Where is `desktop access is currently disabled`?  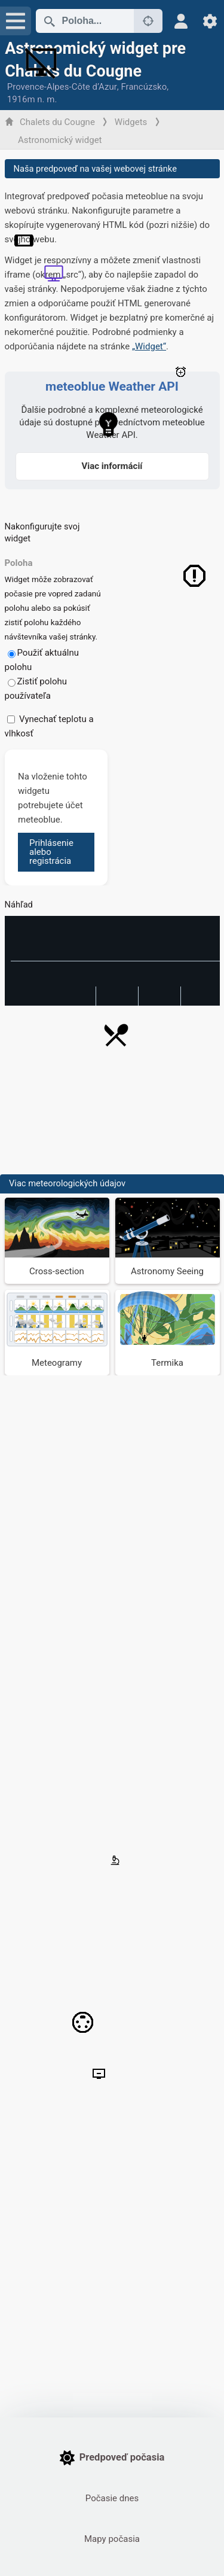 desktop access is currently disabled is located at coordinates (41, 62).